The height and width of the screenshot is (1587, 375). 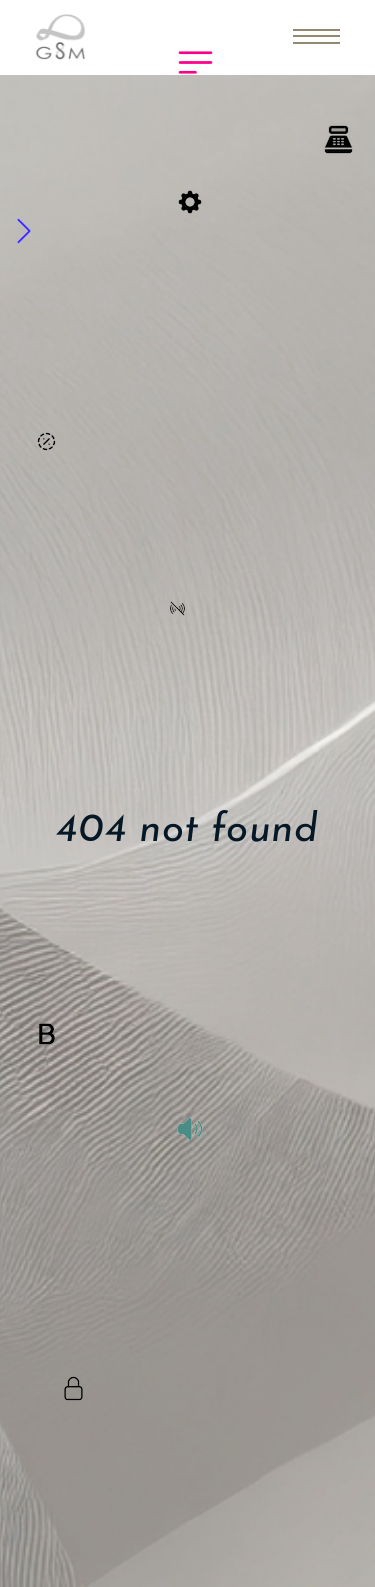 What do you see at coordinates (338, 139) in the screenshot?
I see `access point of sale terminal` at bounding box center [338, 139].